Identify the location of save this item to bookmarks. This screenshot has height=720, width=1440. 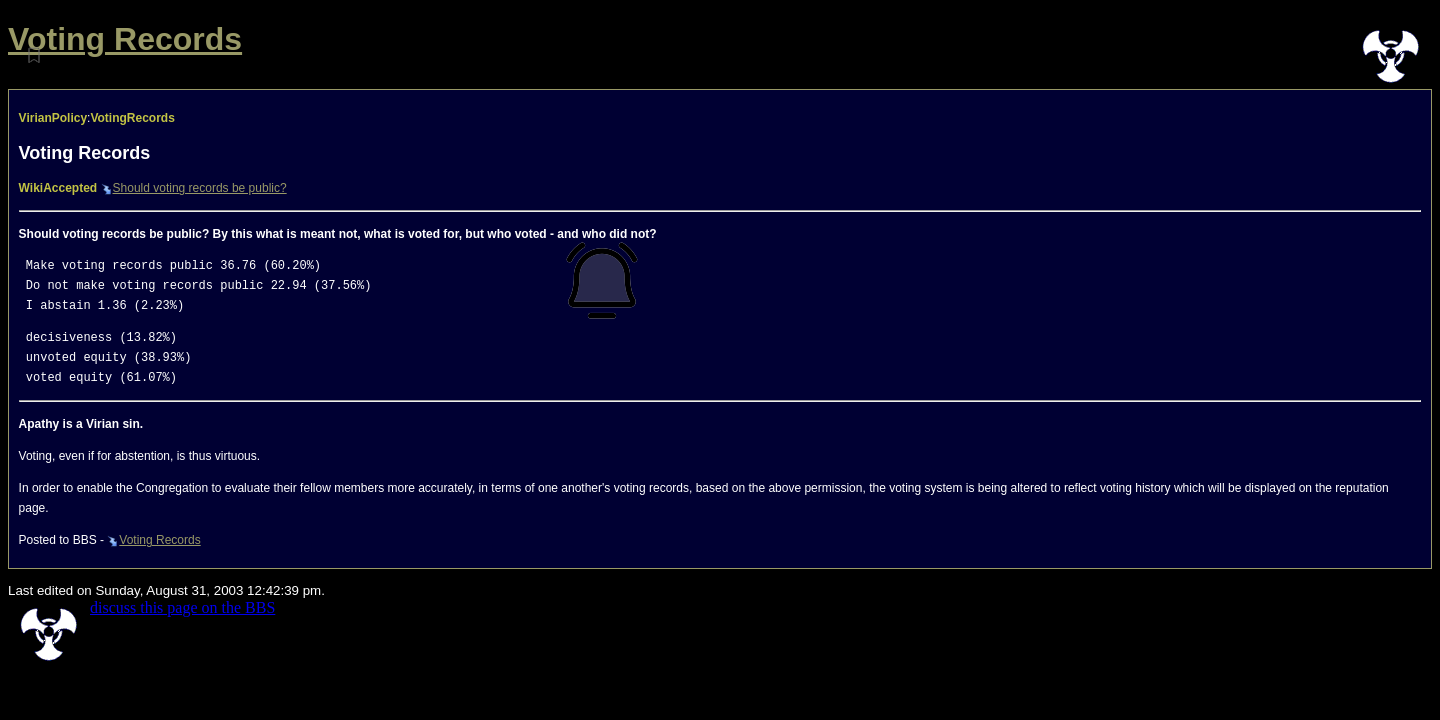
(34, 55).